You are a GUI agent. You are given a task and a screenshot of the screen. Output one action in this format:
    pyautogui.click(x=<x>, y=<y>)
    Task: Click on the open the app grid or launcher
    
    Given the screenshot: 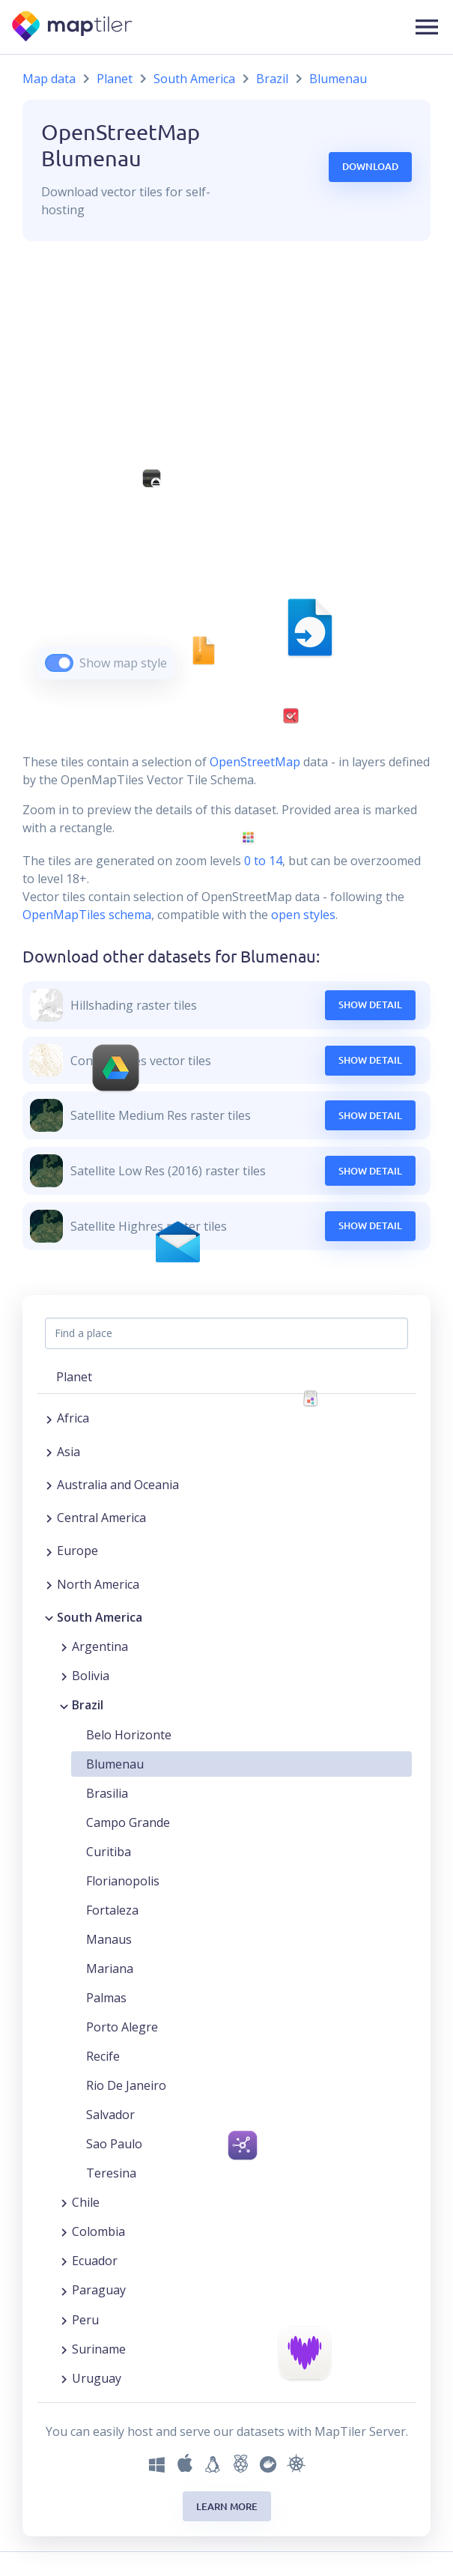 What is the action you would take?
    pyautogui.click(x=248, y=837)
    